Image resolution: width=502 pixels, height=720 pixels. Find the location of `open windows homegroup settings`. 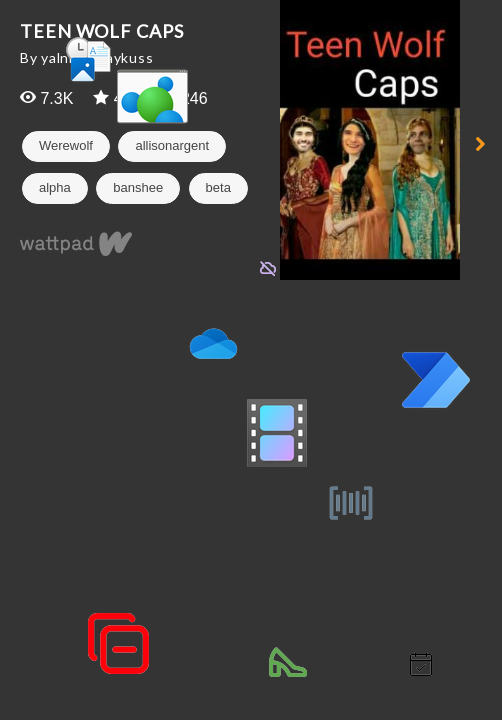

open windows homegroup settings is located at coordinates (152, 96).